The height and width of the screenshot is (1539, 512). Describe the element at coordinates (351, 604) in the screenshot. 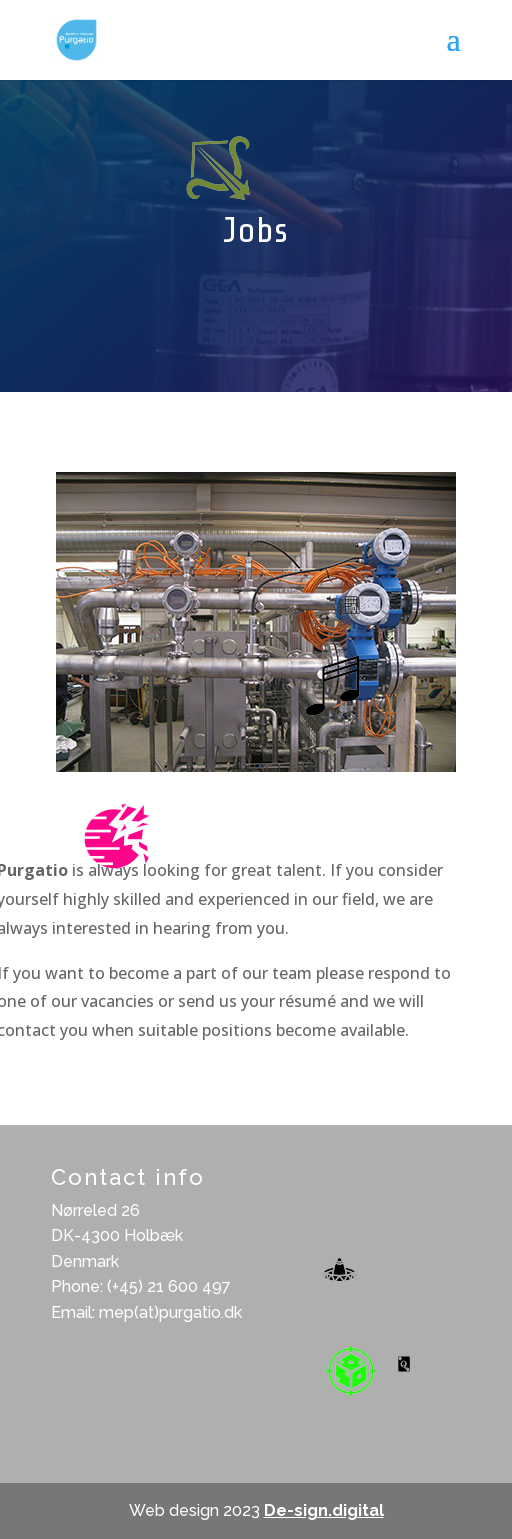

I see `indicates a trapped or captured state` at that location.